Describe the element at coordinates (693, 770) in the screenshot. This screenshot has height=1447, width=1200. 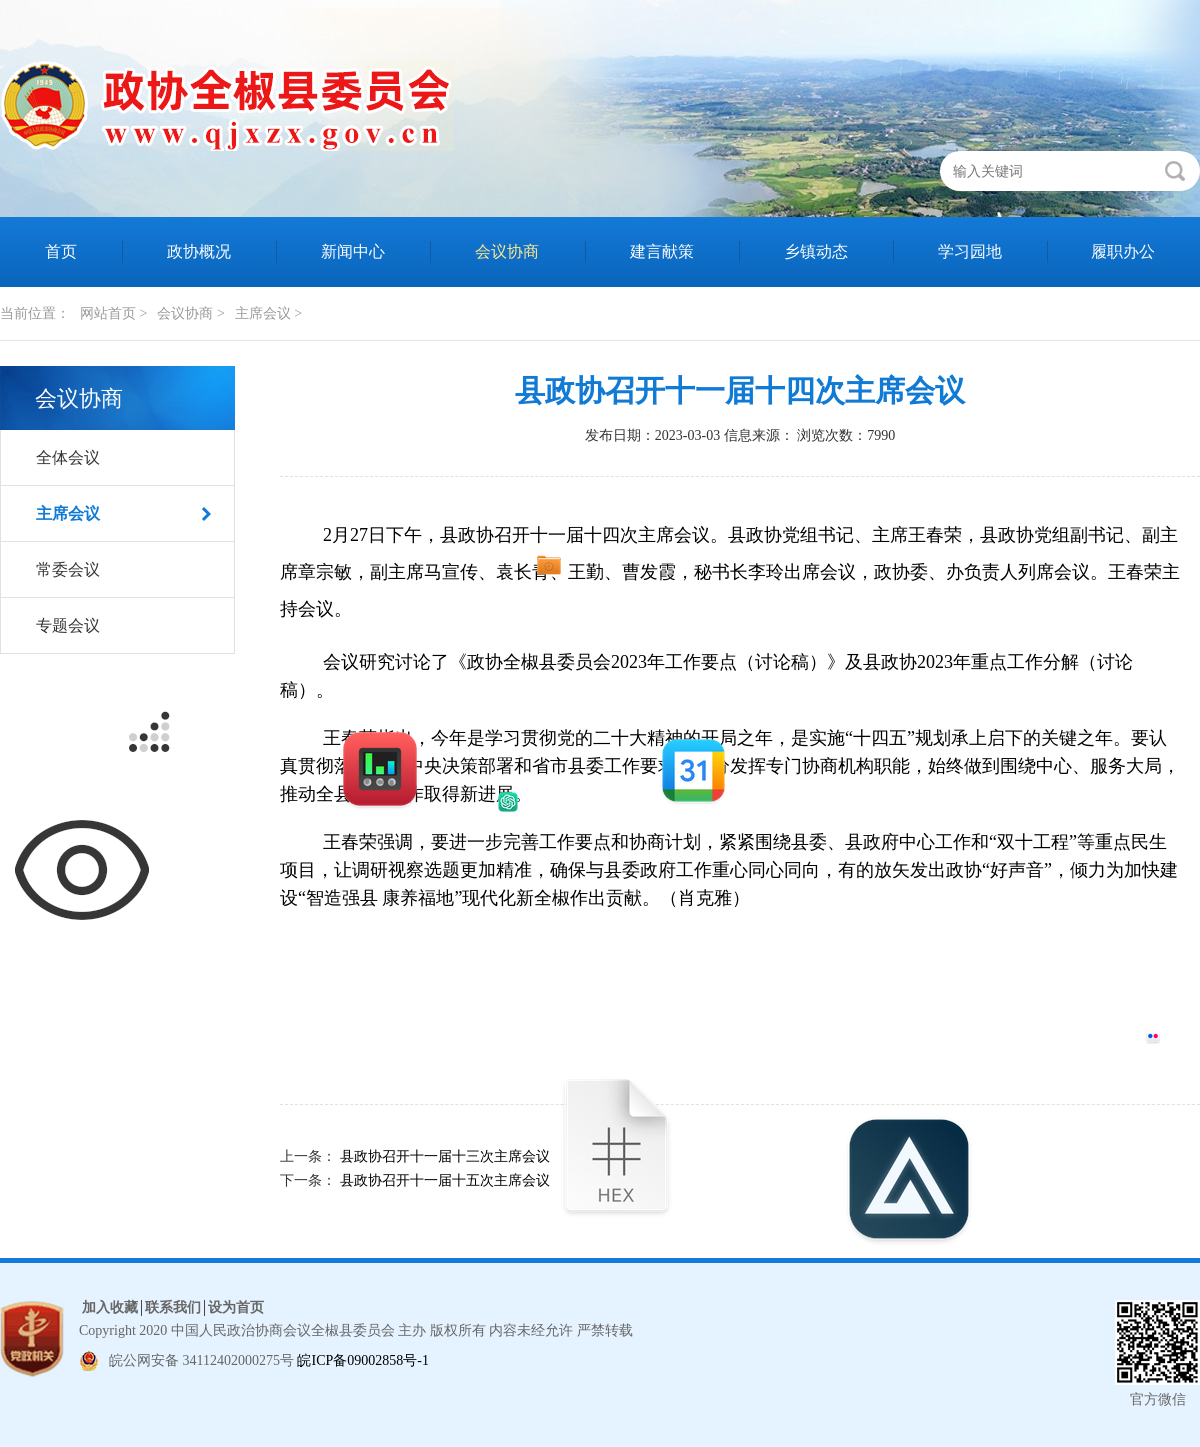
I see `open Google Calendar app` at that location.